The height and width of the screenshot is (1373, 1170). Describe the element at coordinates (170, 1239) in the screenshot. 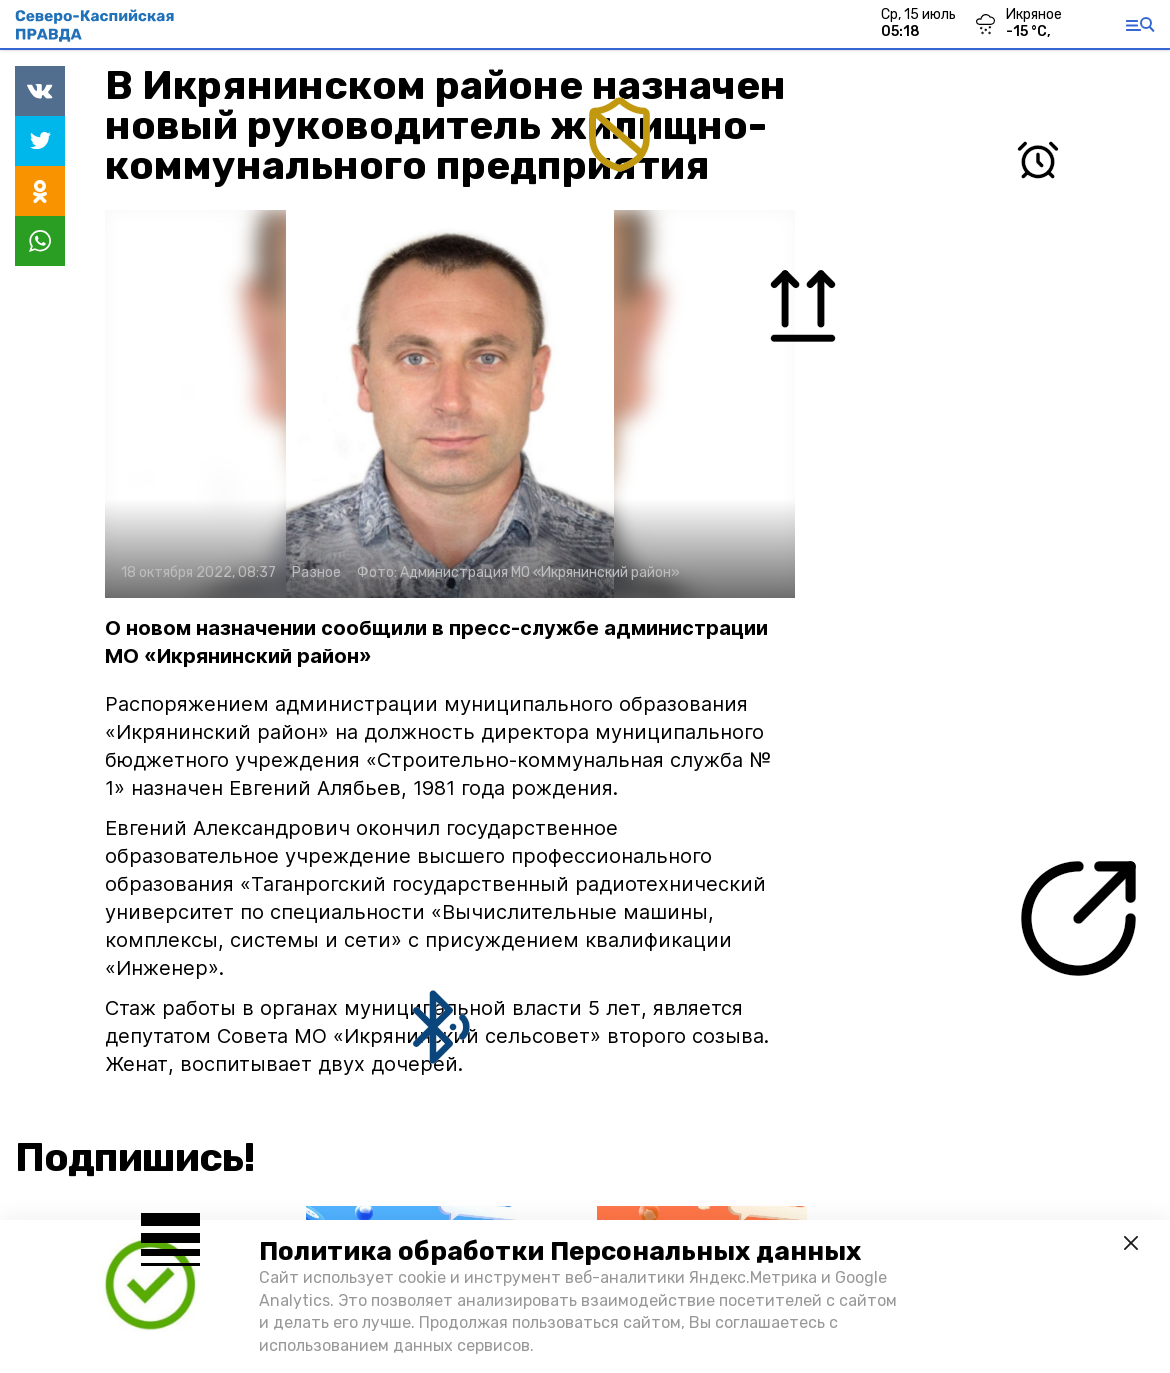

I see `adjust line thickness or stroke weight` at that location.